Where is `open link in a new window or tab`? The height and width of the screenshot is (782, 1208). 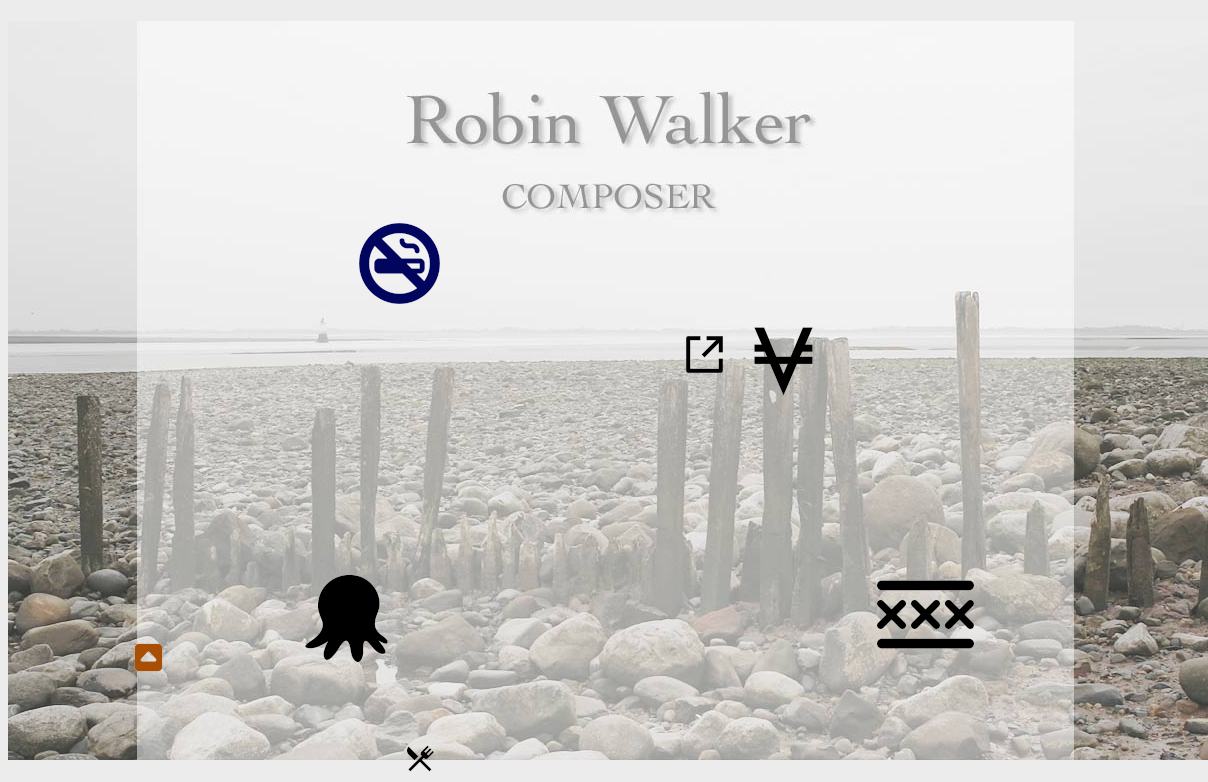
open link in a new window or tab is located at coordinates (704, 354).